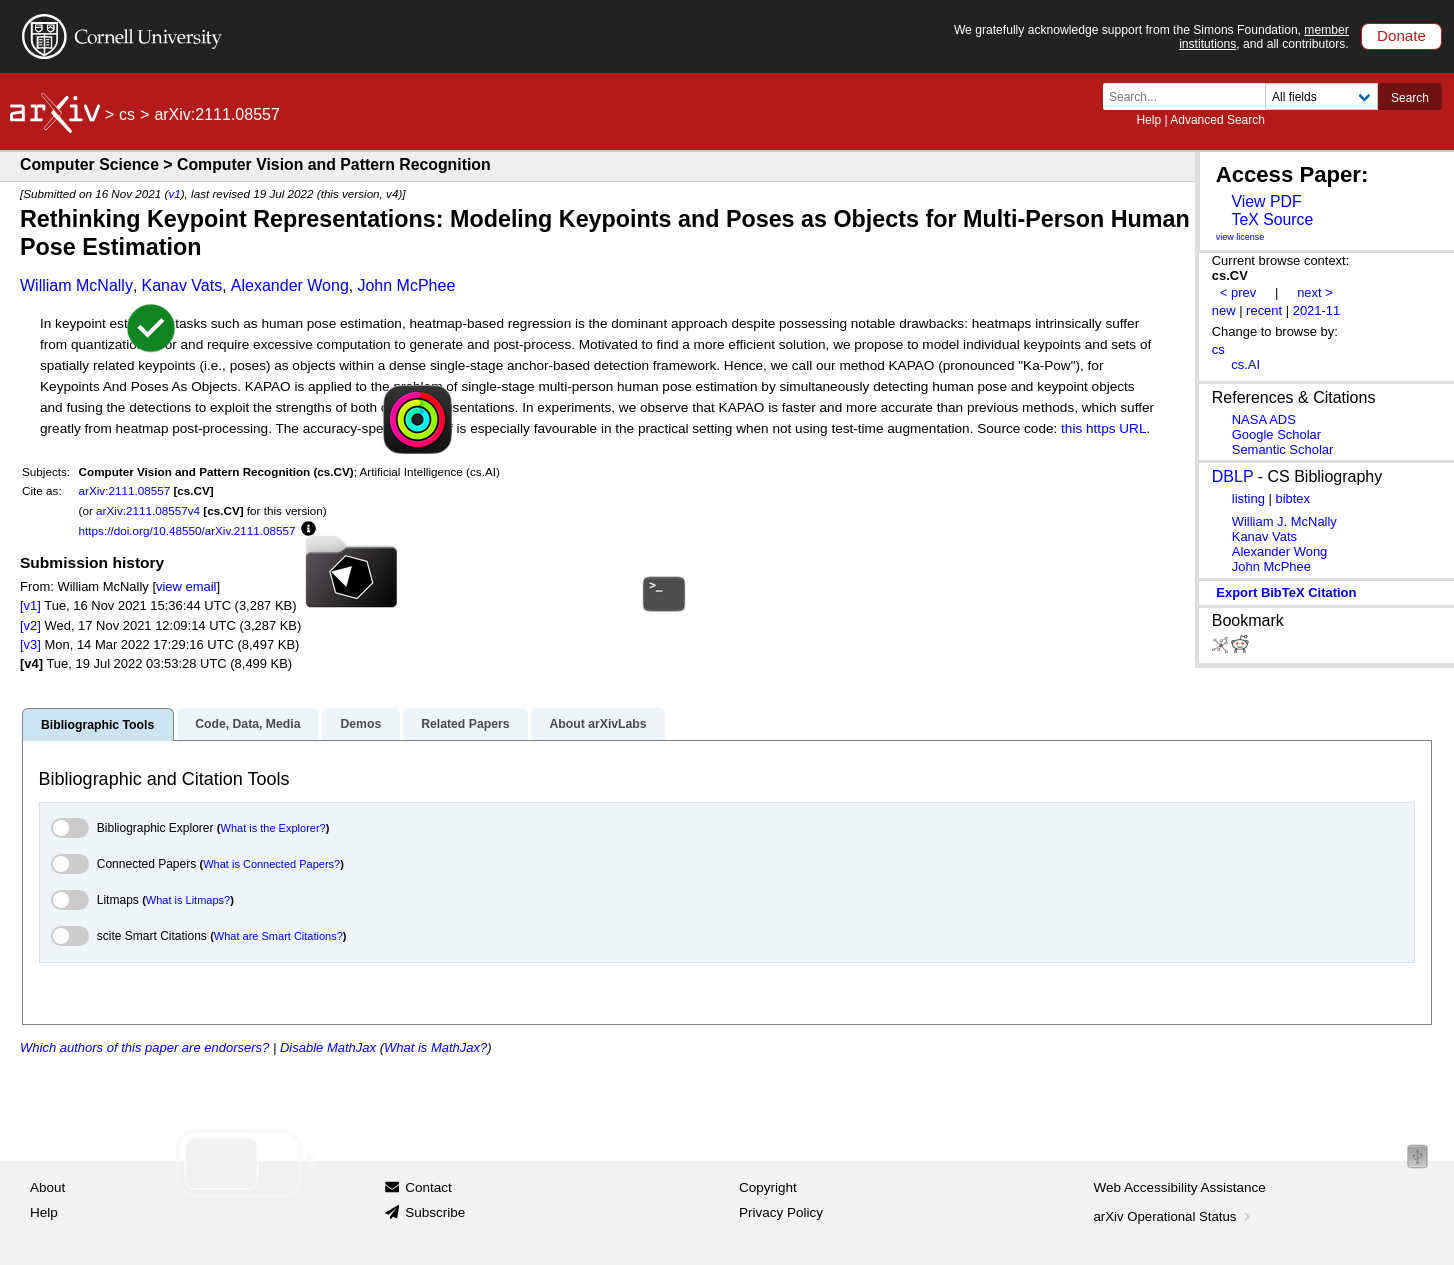 The height and width of the screenshot is (1265, 1454). Describe the element at coordinates (245, 1163) in the screenshot. I see `indicates battery level at 60% charge` at that location.